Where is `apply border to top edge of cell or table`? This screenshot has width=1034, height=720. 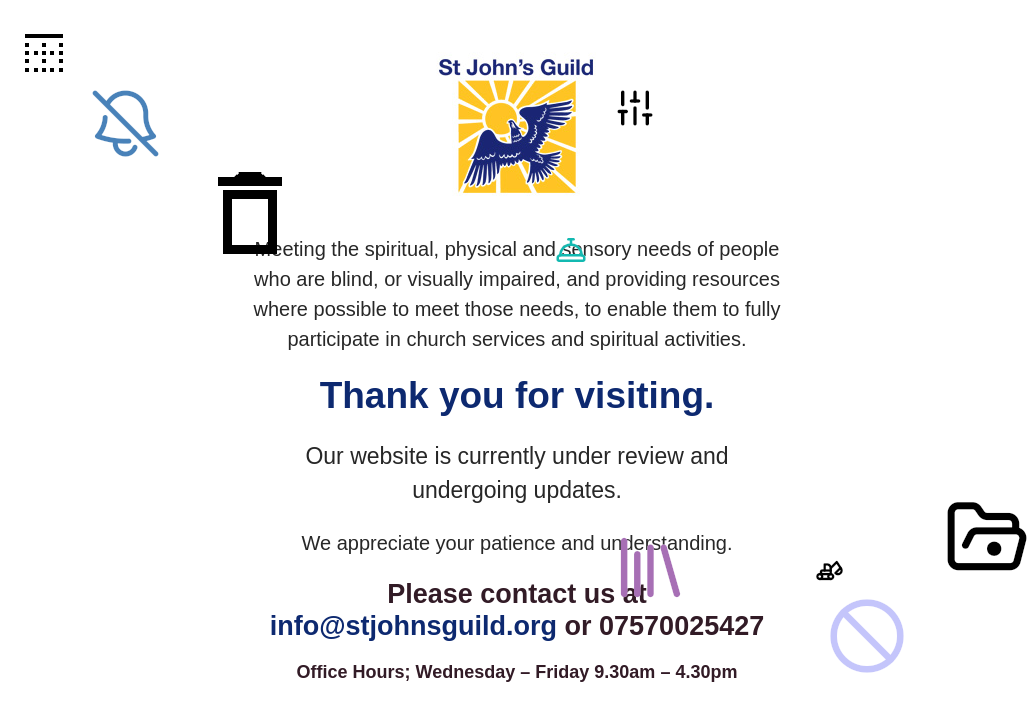 apply border to top edge of cell or table is located at coordinates (44, 53).